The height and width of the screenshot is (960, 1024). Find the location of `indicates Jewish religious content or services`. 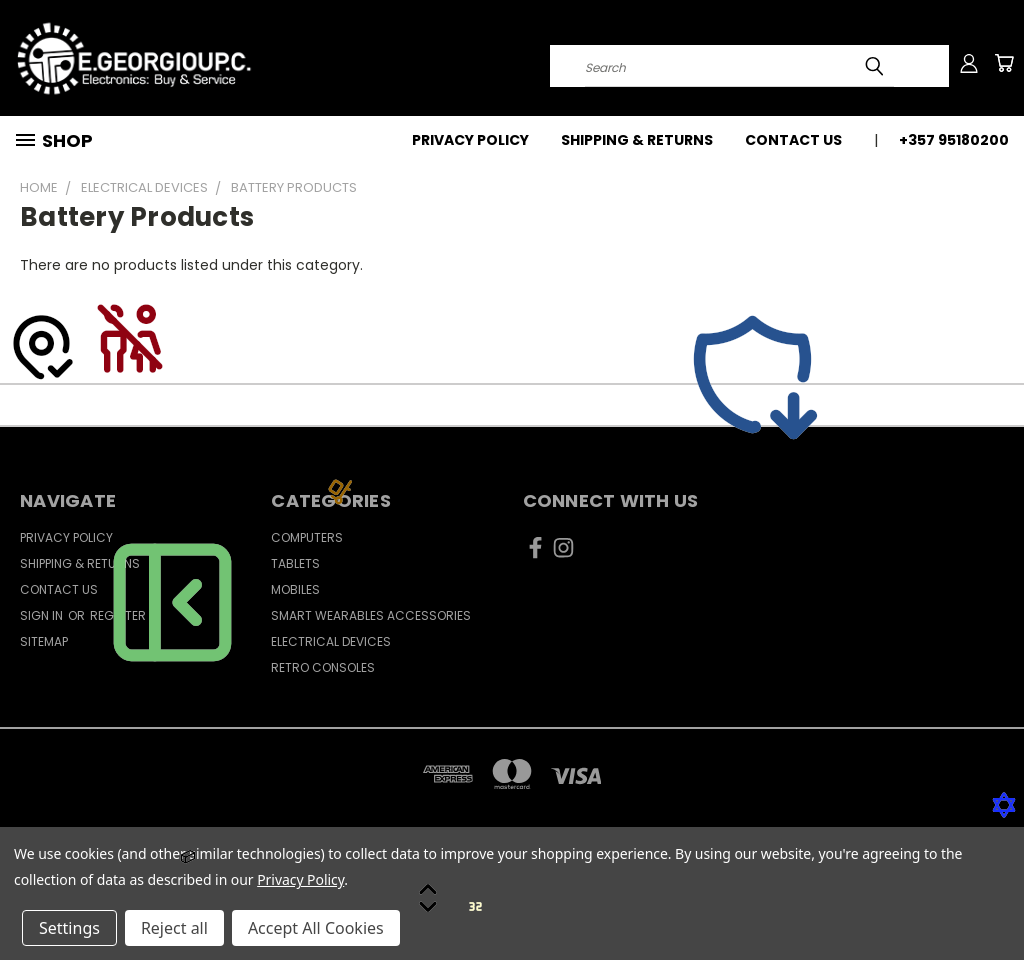

indicates Jewish religious content or services is located at coordinates (1004, 805).